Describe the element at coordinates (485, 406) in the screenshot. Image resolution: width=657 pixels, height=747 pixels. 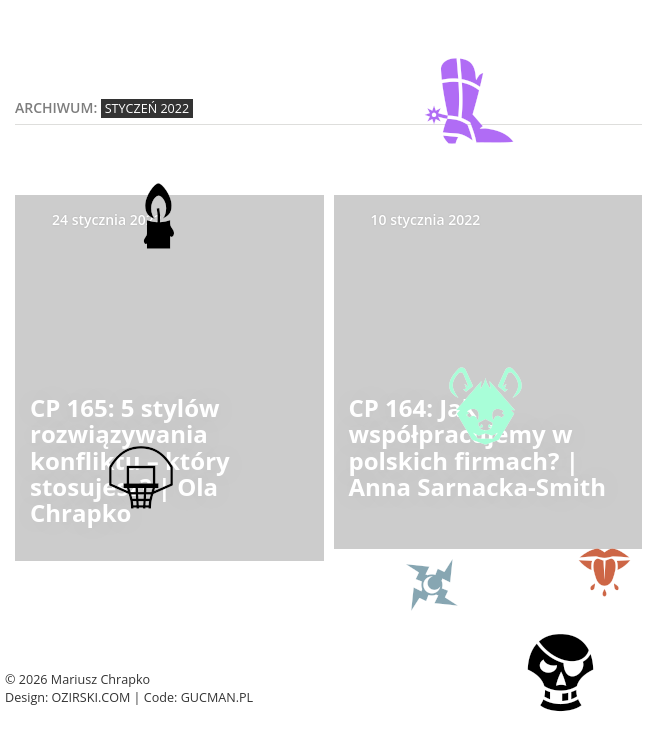
I see `select hyena character or avatar` at that location.